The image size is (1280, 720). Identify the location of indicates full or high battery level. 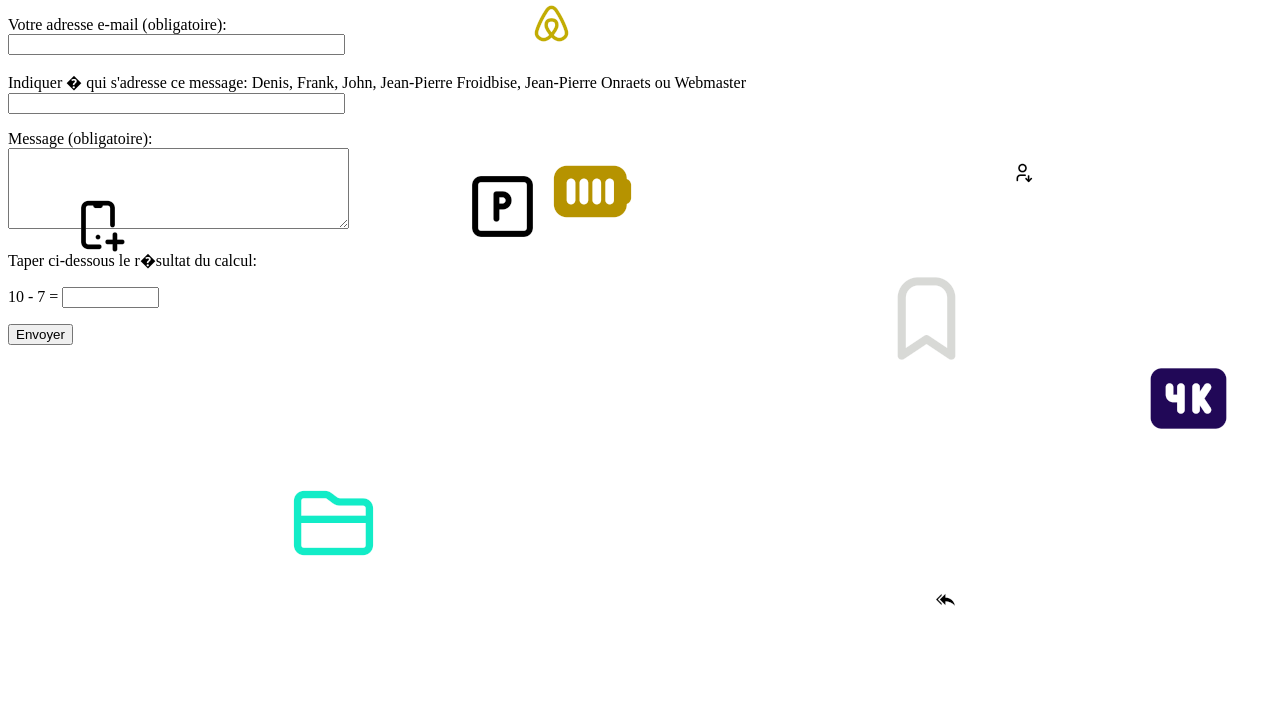
(592, 191).